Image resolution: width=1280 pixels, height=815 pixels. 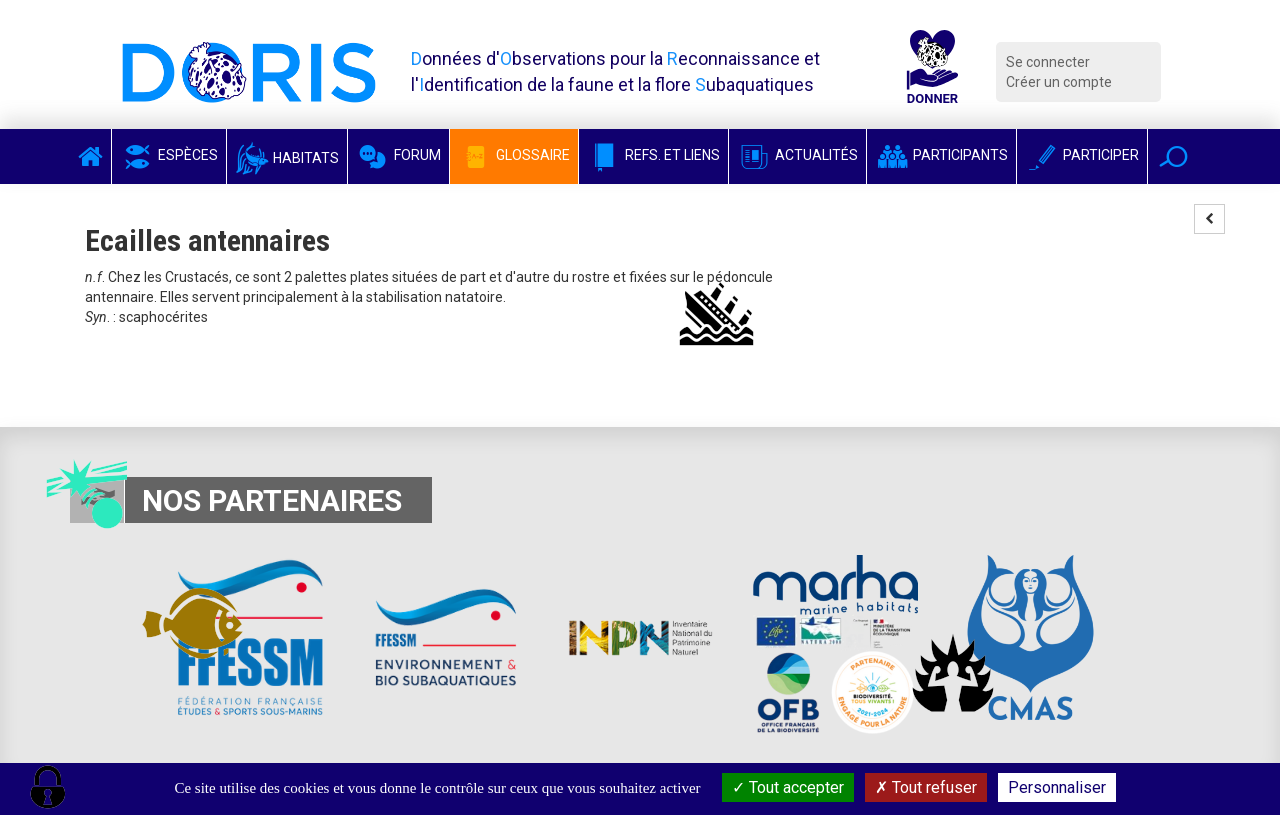 I want to click on activate a power-up or special ability, so click(x=953, y=672).